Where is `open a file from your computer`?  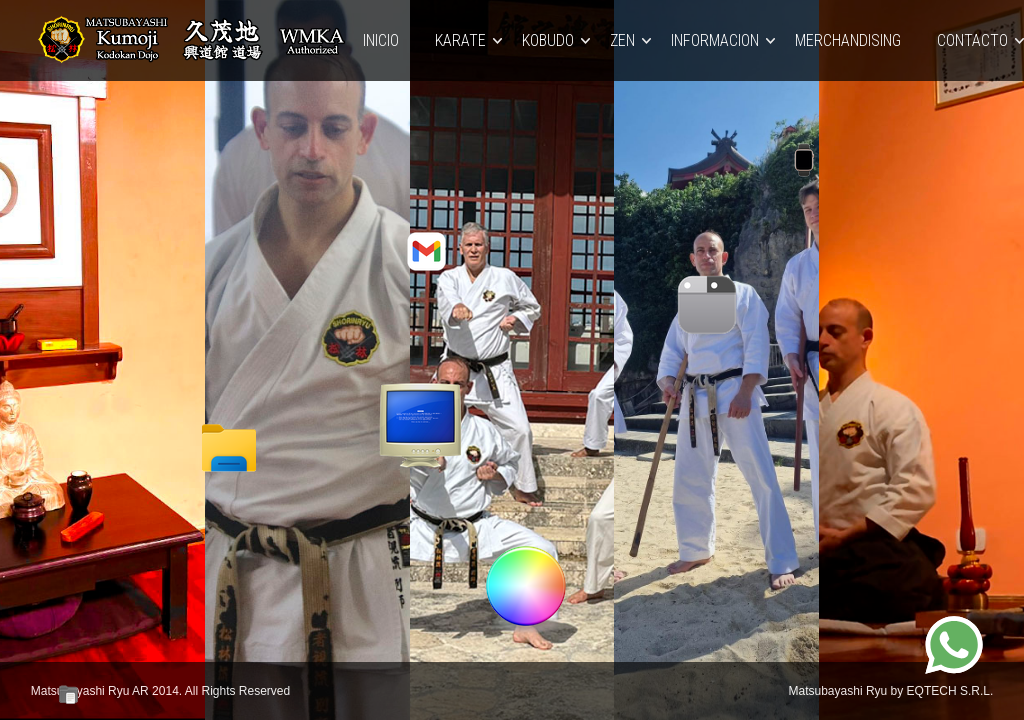 open a file from your computer is located at coordinates (68, 694).